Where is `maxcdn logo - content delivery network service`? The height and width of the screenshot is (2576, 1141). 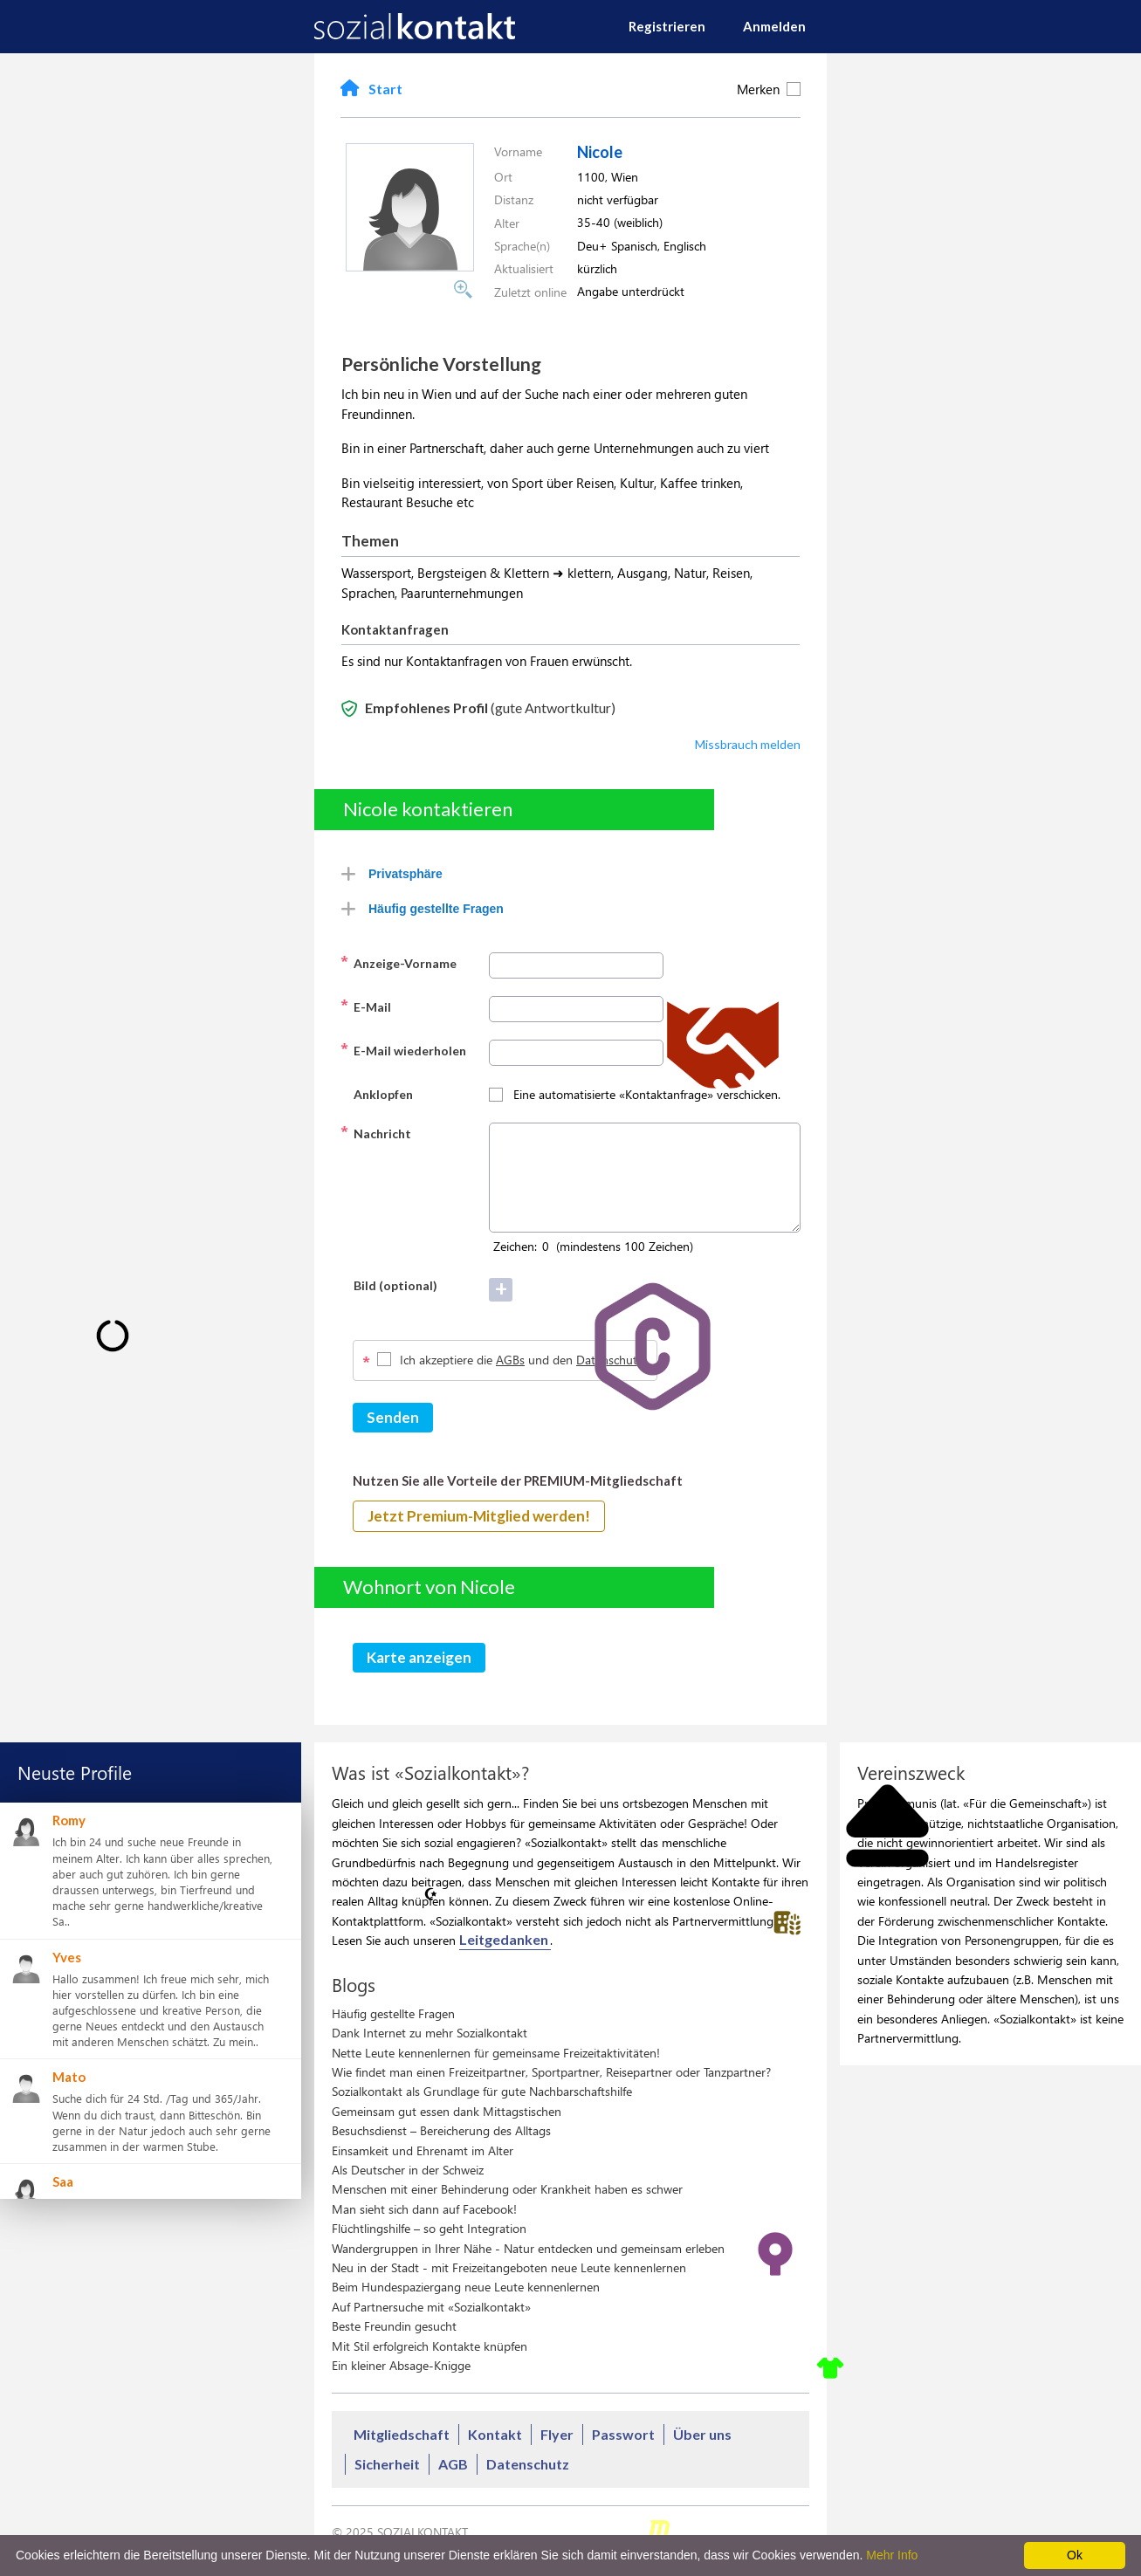
maxcdn logo - content delivery network service is located at coordinates (659, 2527).